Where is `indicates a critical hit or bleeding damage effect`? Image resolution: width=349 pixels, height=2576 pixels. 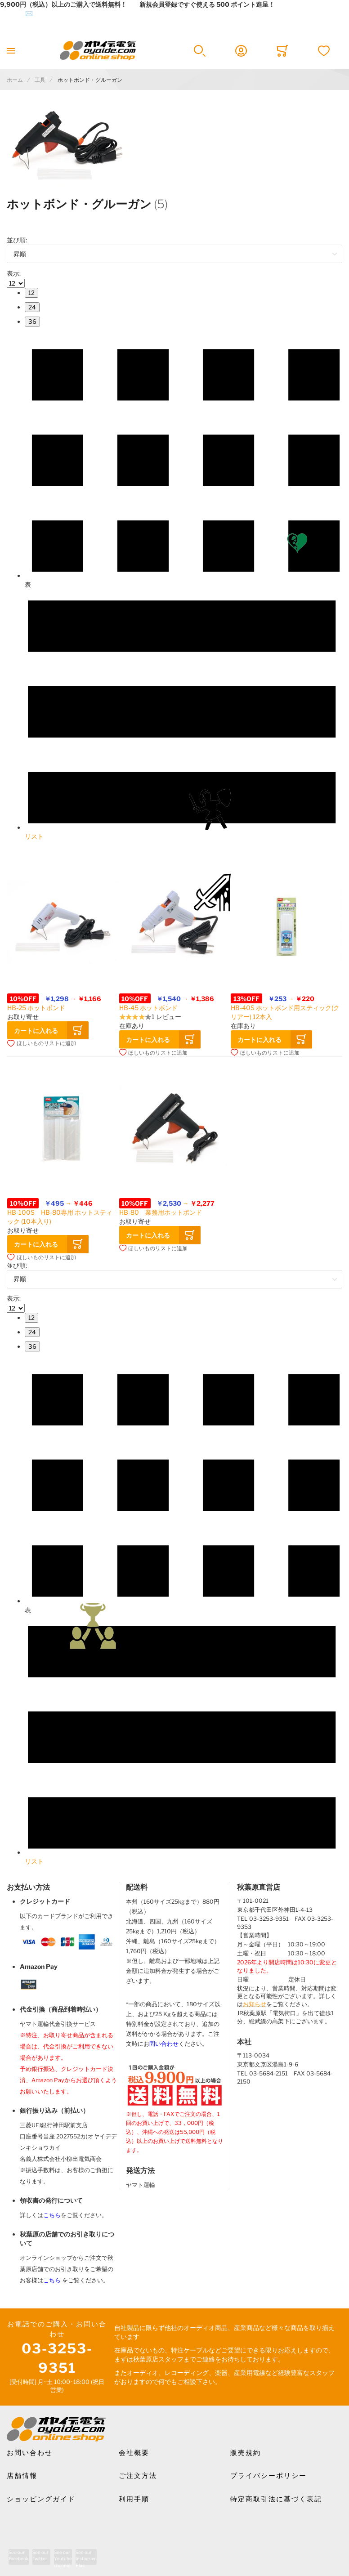 indicates a critical hit or bleeding damage effect is located at coordinates (212, 892).